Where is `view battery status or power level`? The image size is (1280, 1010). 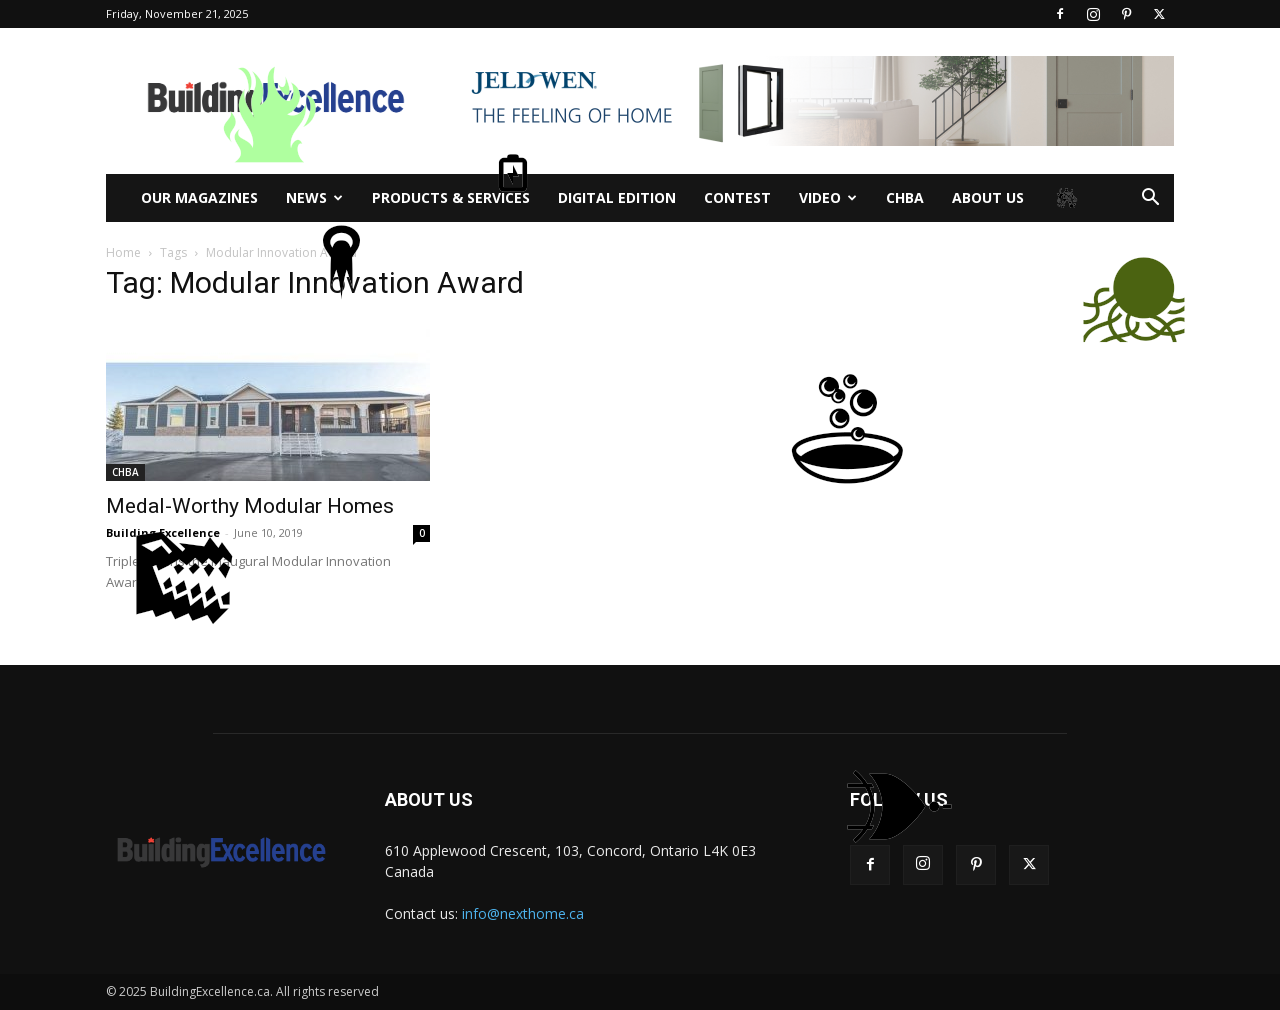 view battery status or power level is located at coordinates (513, 173).